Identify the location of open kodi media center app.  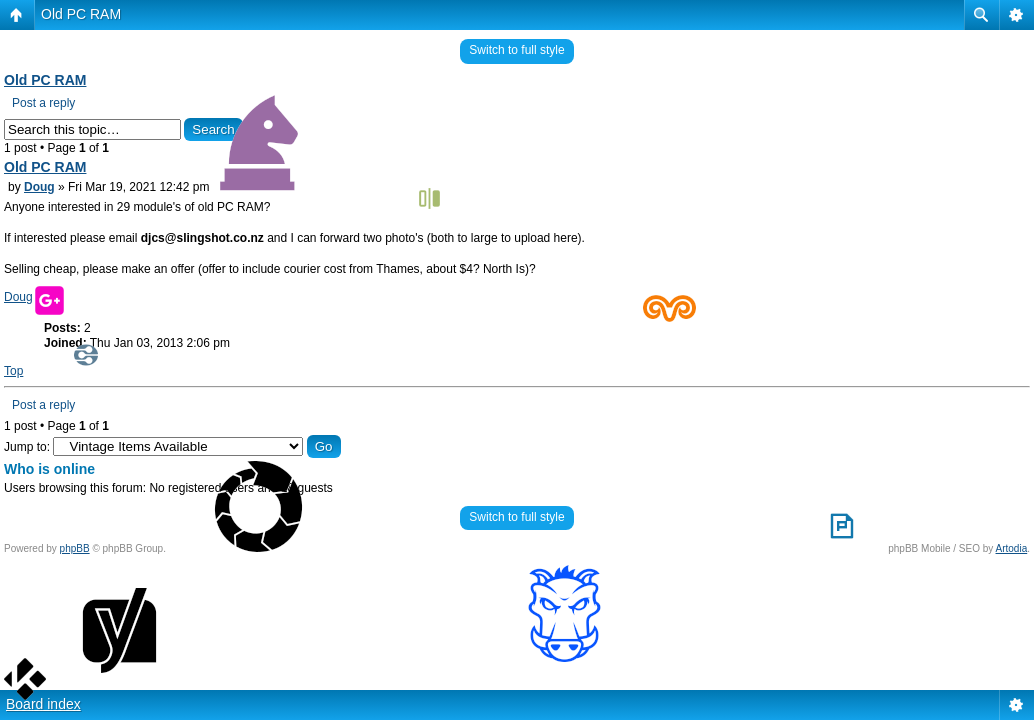
(25, 679).